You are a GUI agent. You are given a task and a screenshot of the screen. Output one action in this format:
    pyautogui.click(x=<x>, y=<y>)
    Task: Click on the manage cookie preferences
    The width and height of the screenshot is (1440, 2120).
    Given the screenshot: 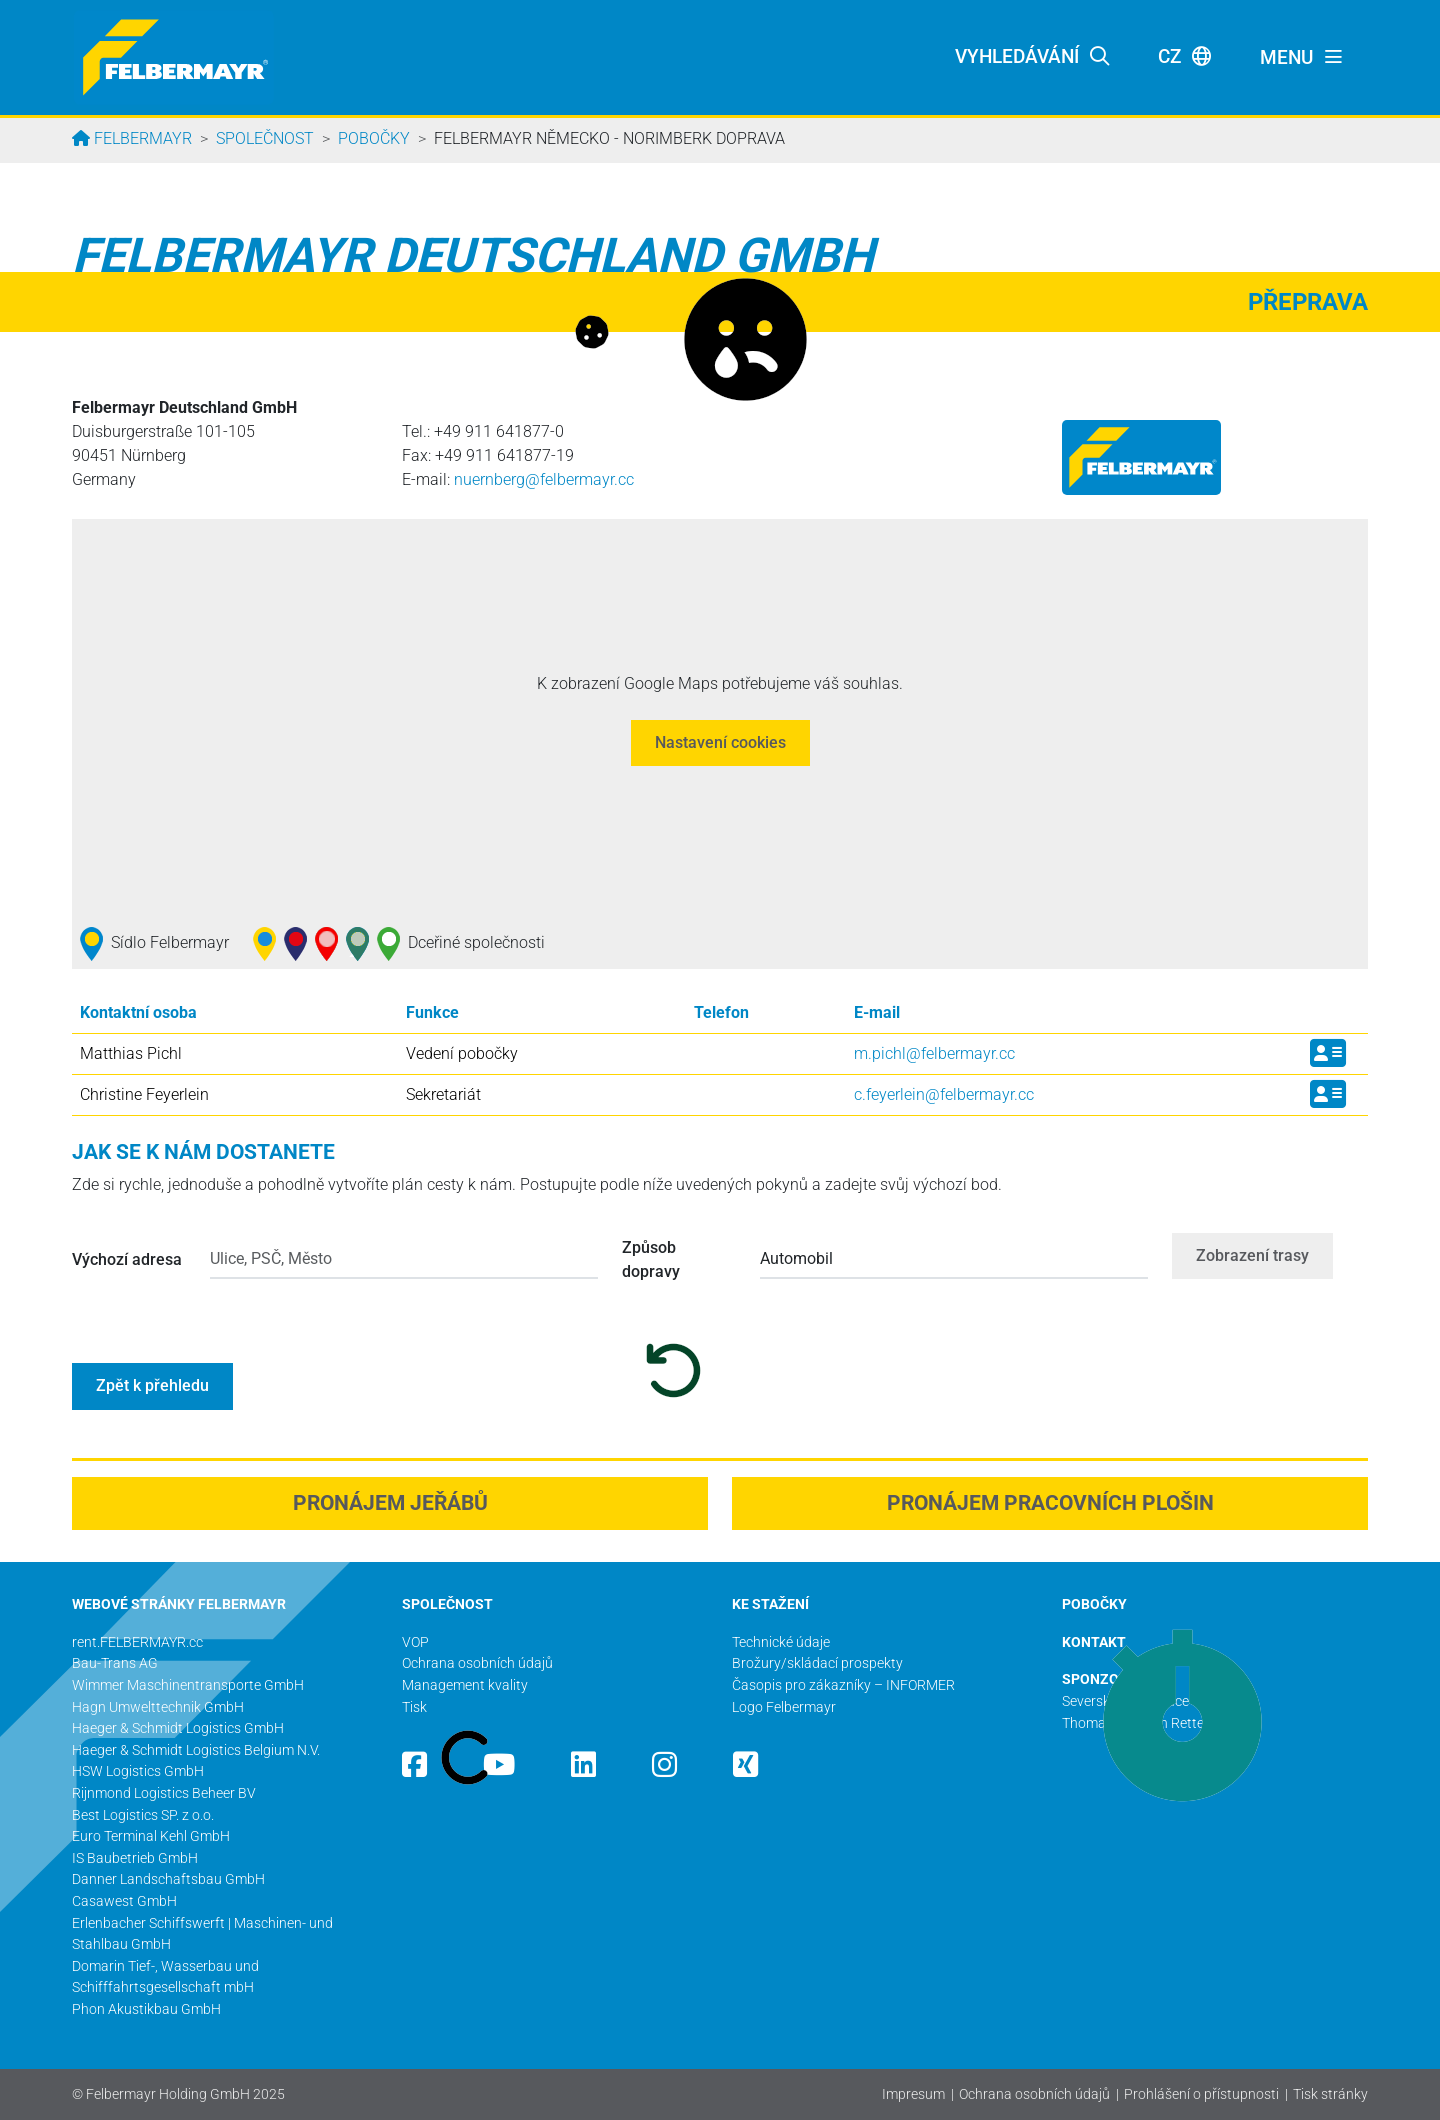 What is the action you would take?
    pyautogui.click(x=592, y=332)
    